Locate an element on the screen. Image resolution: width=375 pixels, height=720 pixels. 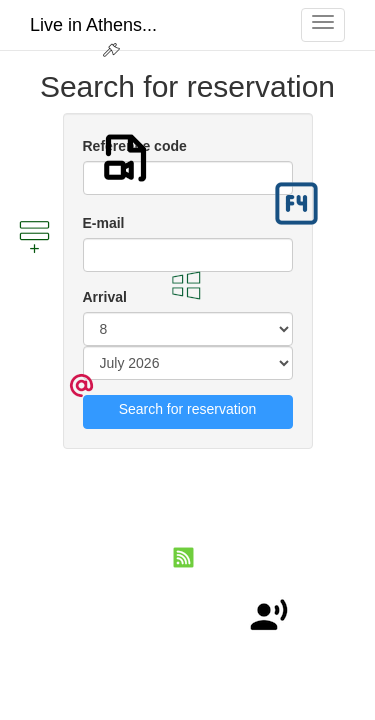
open the Windows start menu is located at coordinates (187, 285).